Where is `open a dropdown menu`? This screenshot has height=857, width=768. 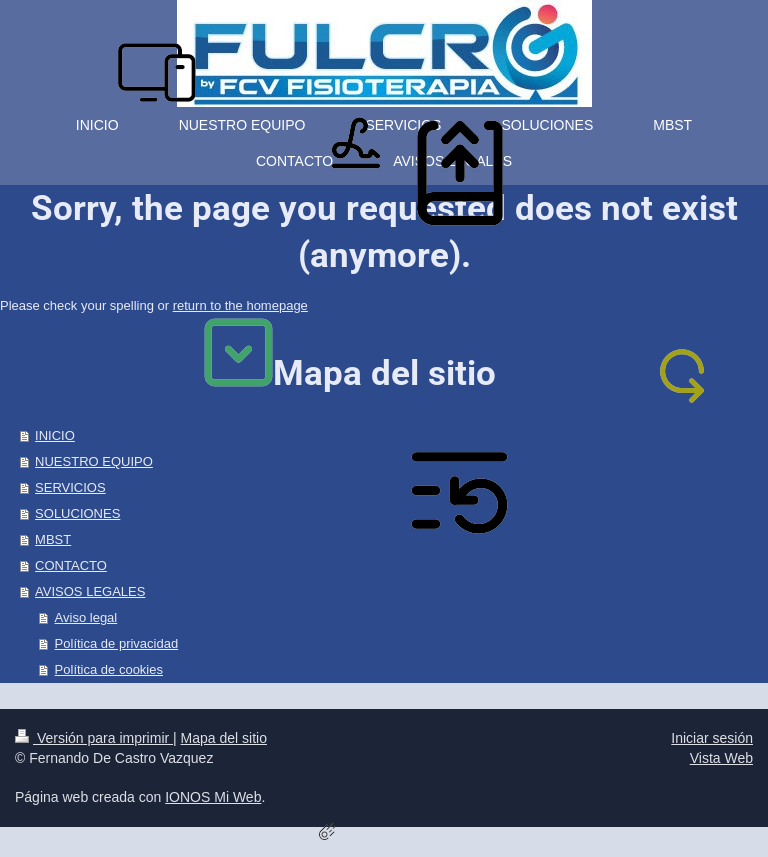
open a dropdown menu is located at coordinates (238, 352).